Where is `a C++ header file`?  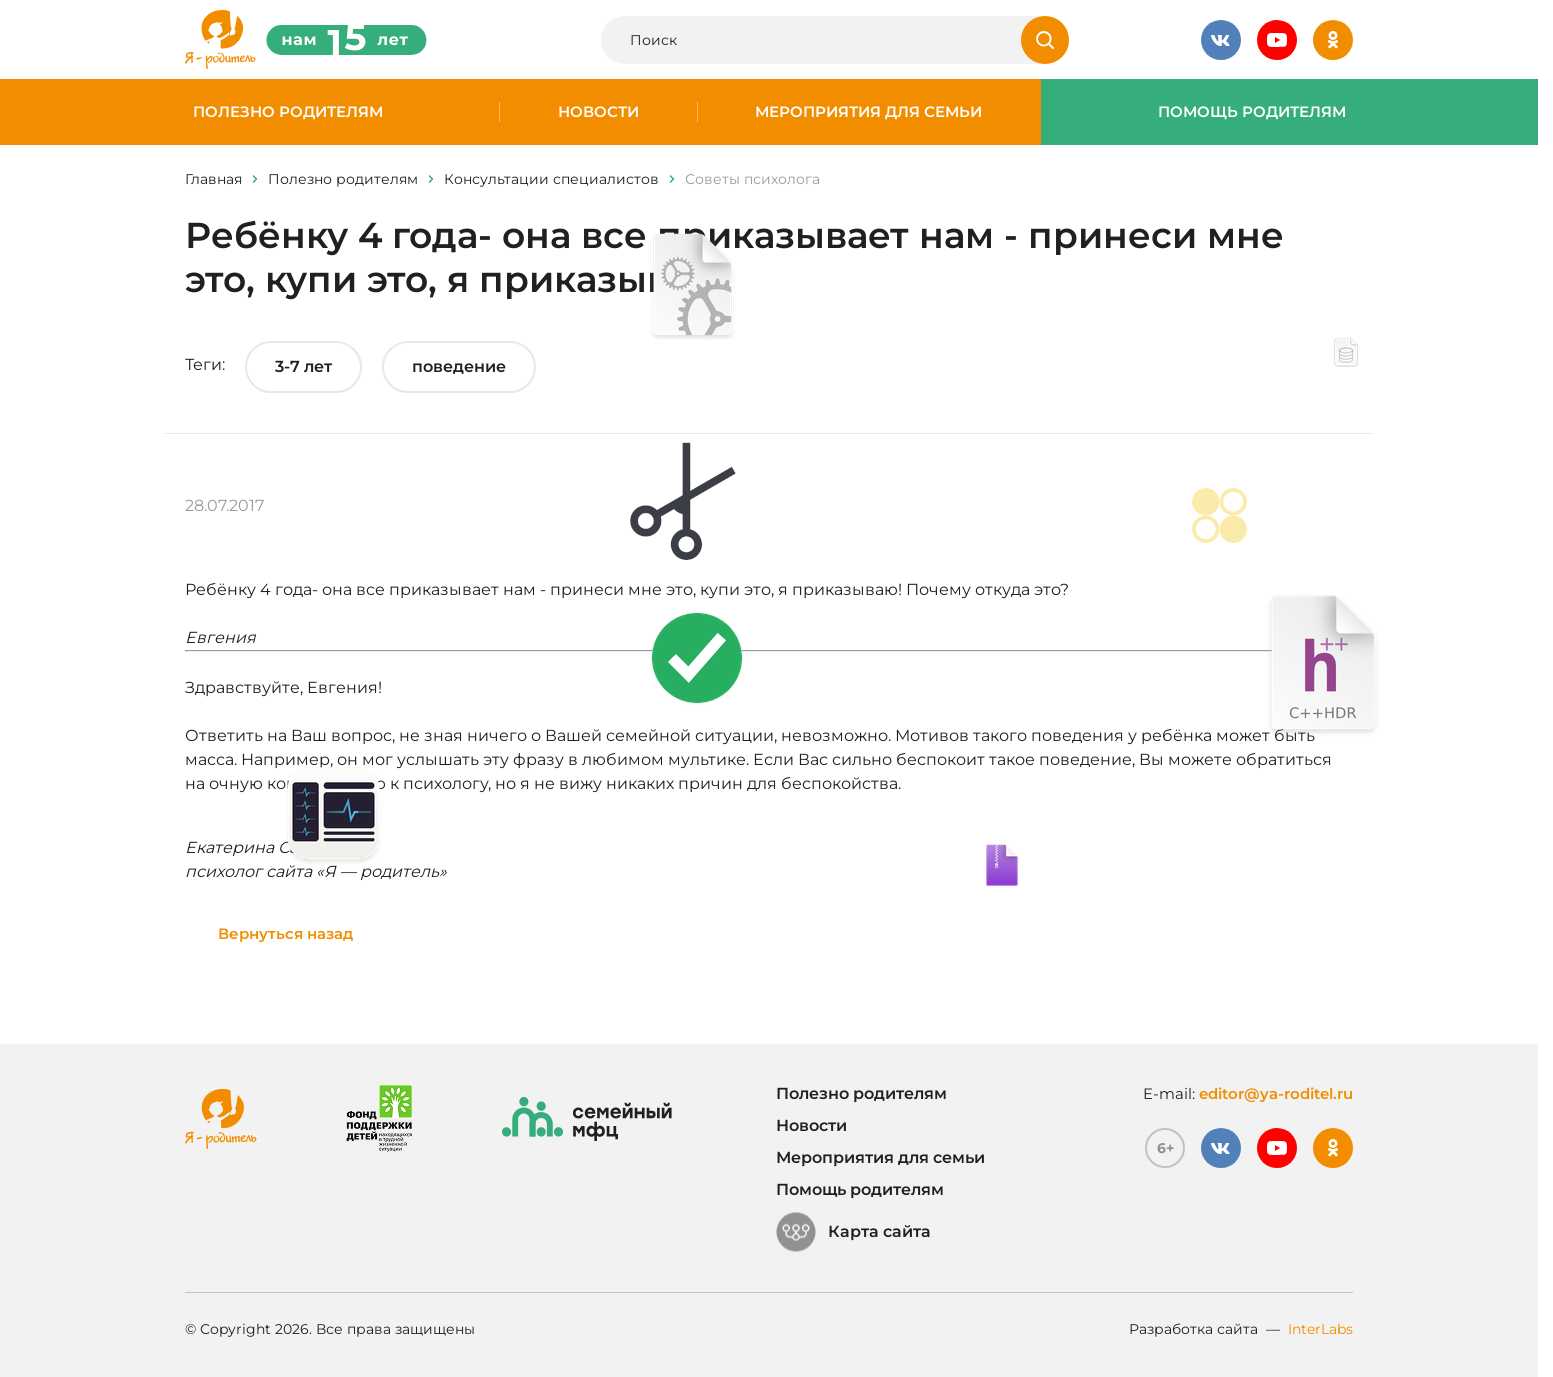 a C++ header file is located at coordinates (1323, 665).